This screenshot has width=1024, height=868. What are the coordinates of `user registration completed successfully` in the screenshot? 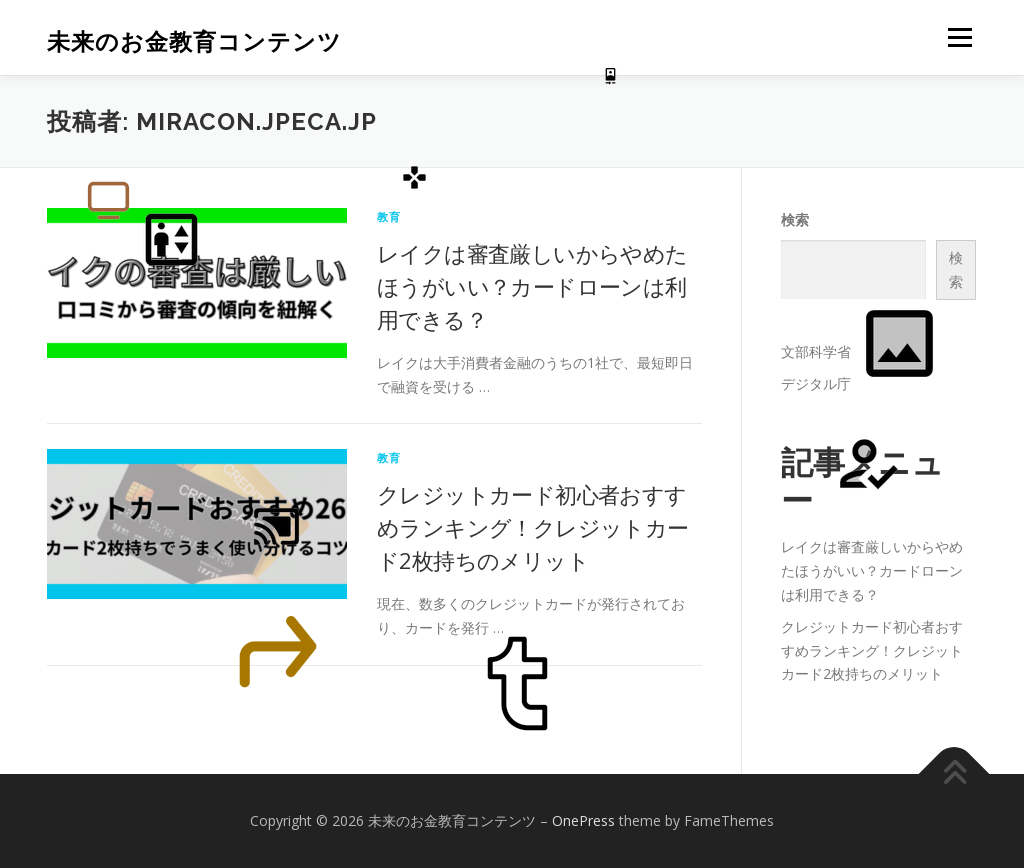 It's located at (867, 463).